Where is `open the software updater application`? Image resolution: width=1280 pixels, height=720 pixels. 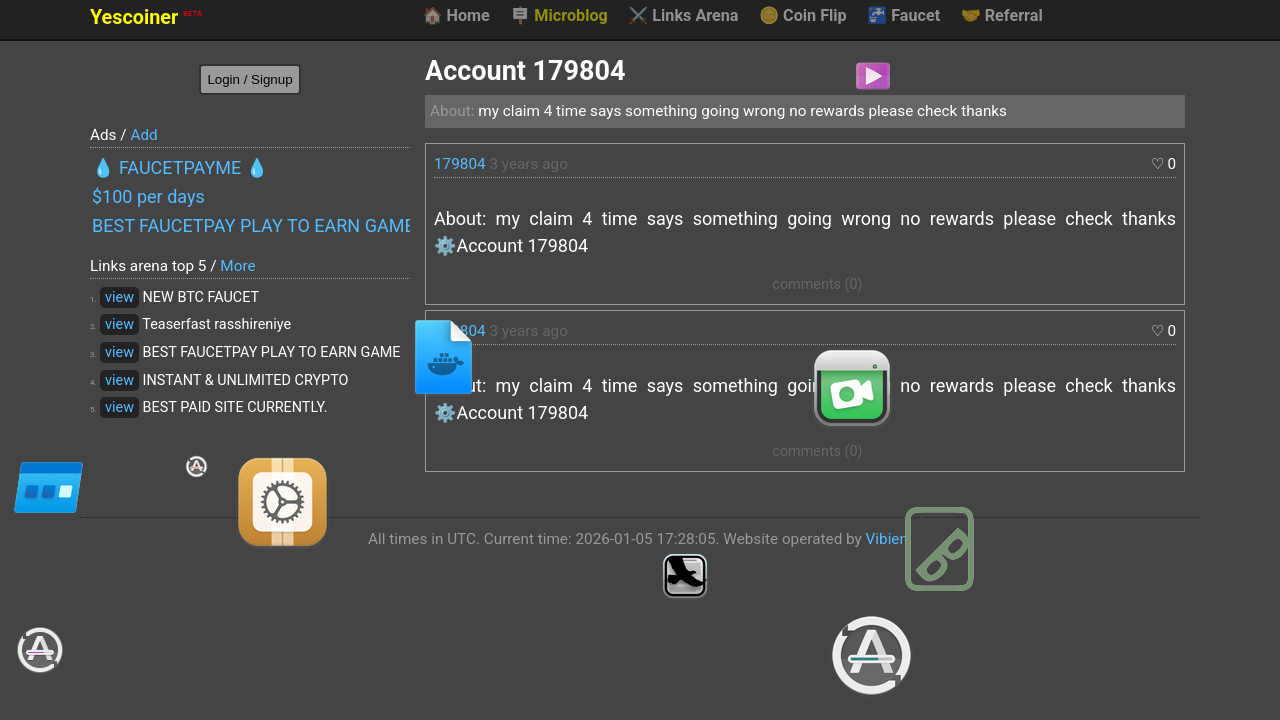
open the software updater application is located at coordinates (40, 650).